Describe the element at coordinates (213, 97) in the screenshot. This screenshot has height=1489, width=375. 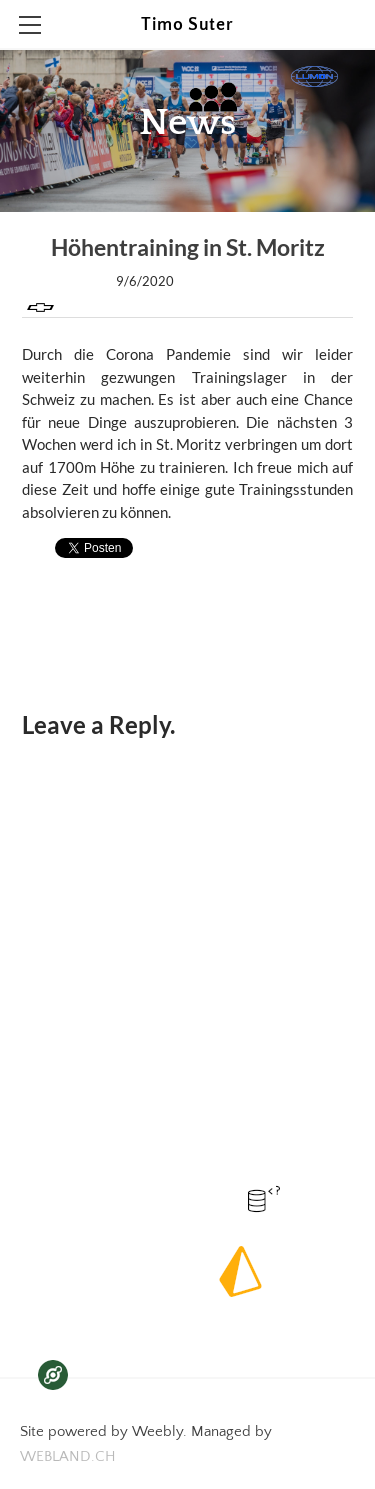
I see `link to MySpace profile` at that location.